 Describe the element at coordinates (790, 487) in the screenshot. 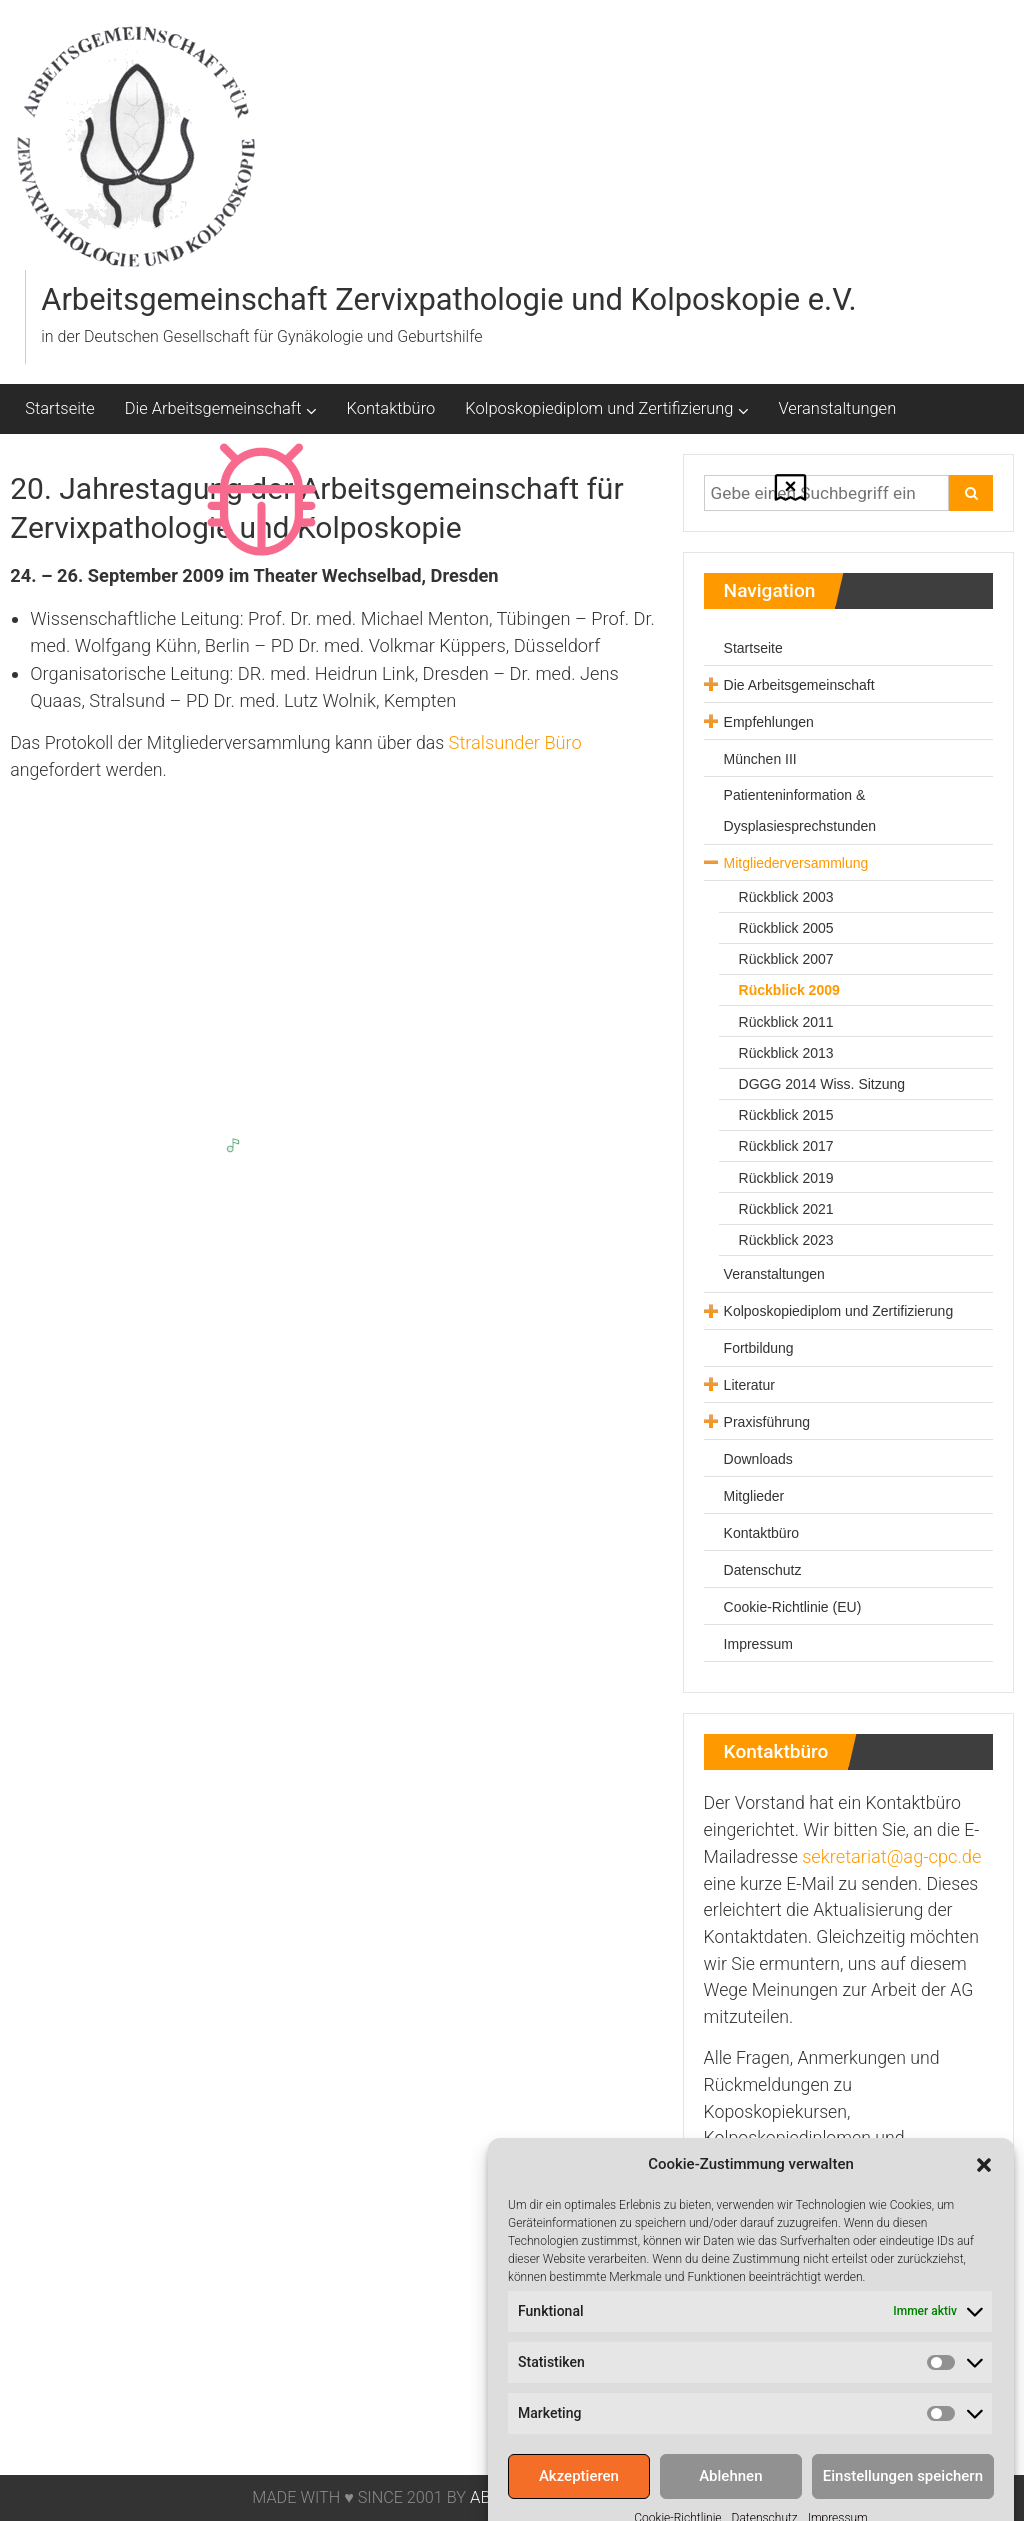

I see `cancel or void a receipt` at that location.